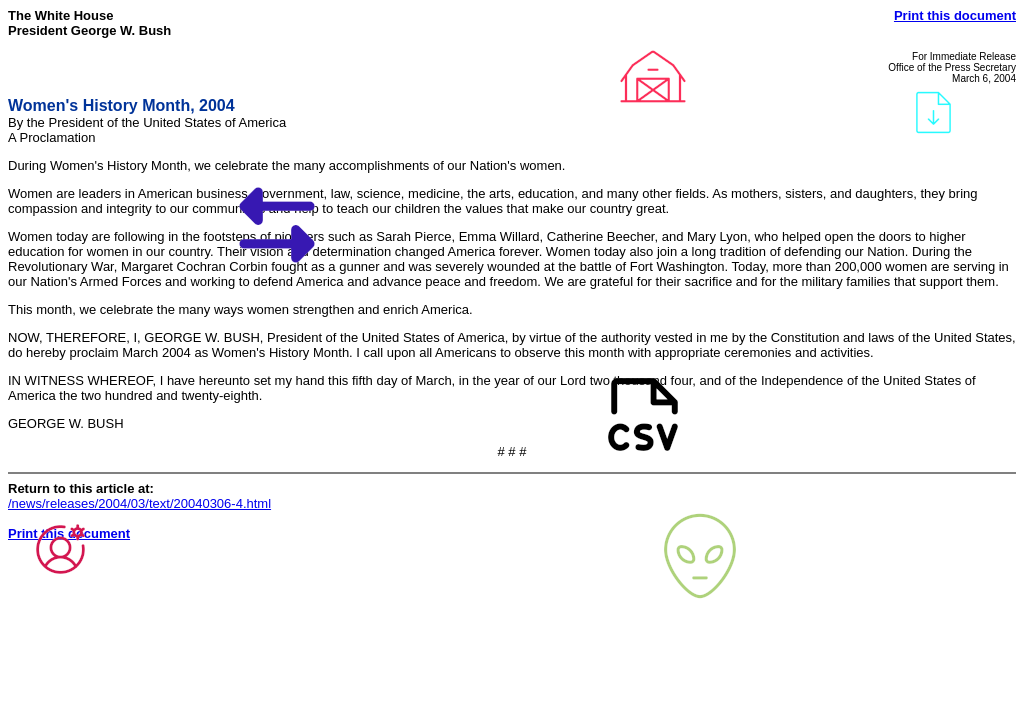 This screenshot has height=720, width=1024. What do you see at coordinates (277, 225) in the screenshot?
I see `swap or exchange items` at bounding box center [277, 225].